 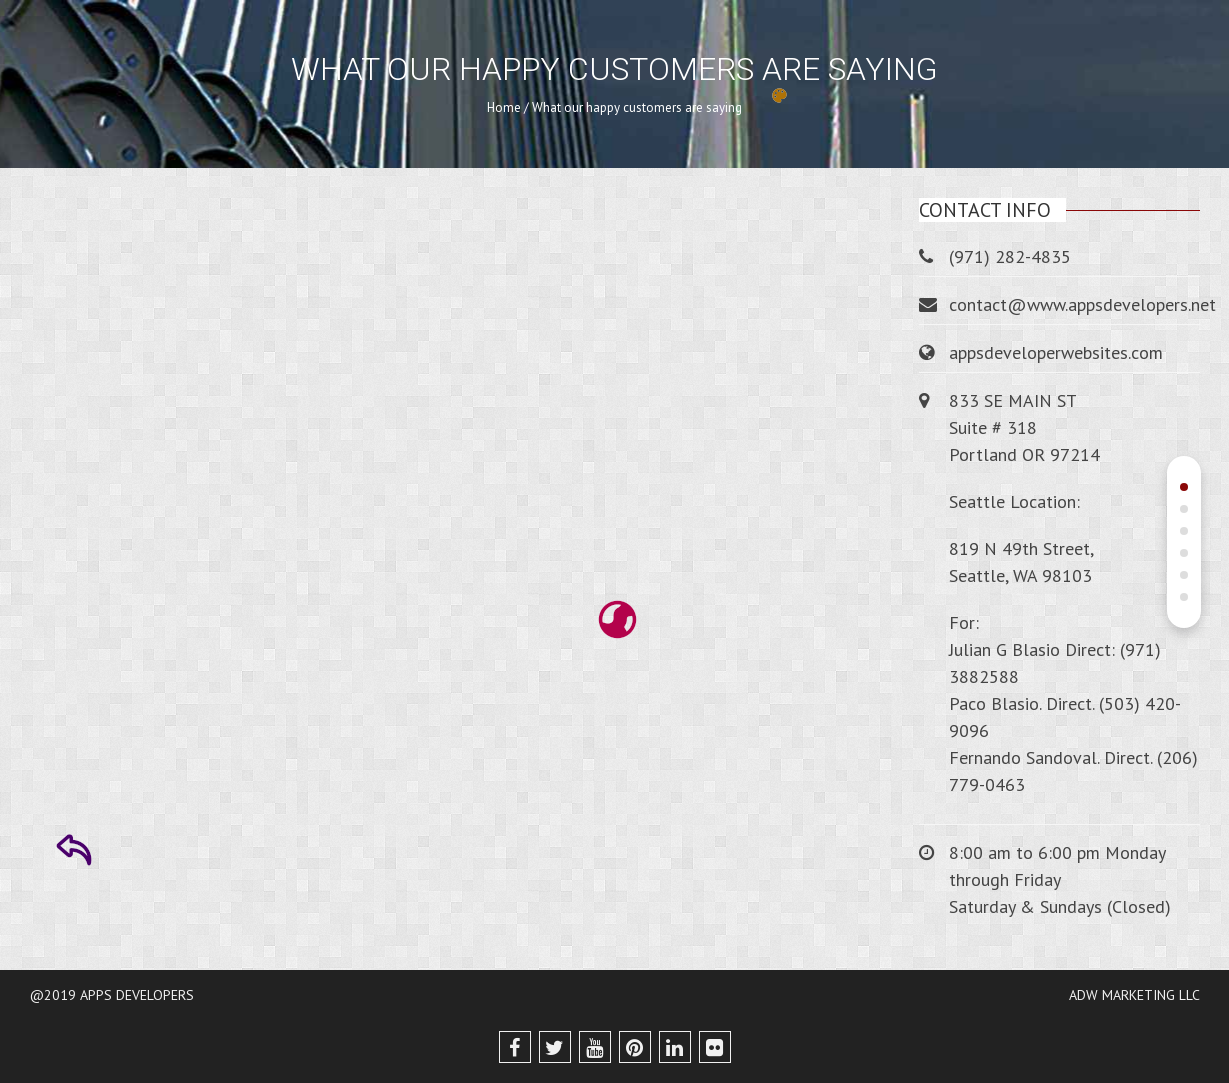 I want to click on open color picker or theme settings, so click(x=779, y=95).